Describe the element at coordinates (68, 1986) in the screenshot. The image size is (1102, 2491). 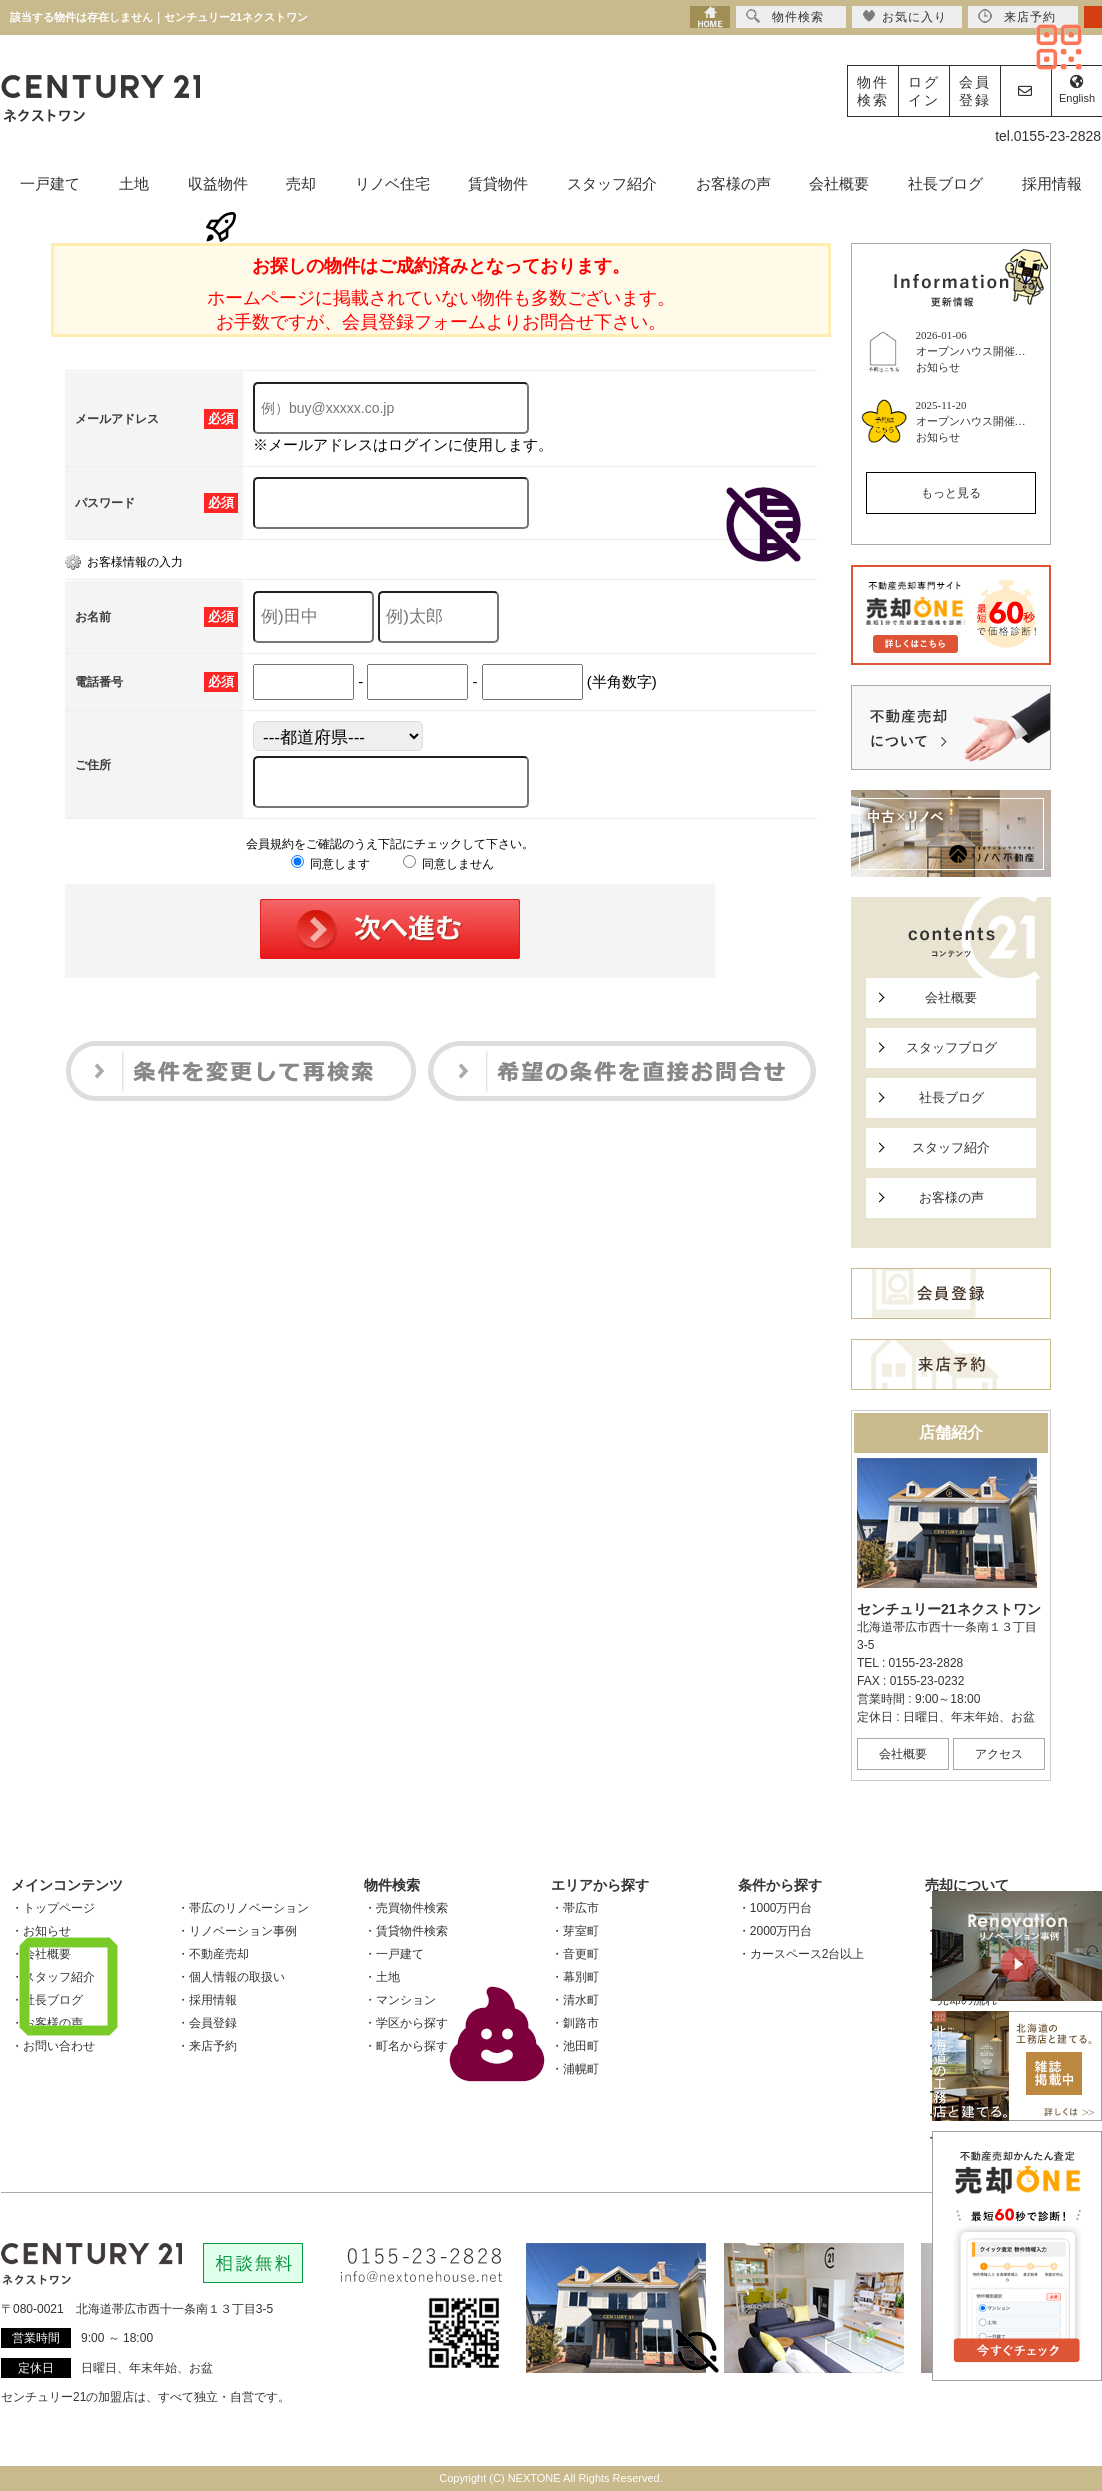
I see `stop debugging session` at that location.